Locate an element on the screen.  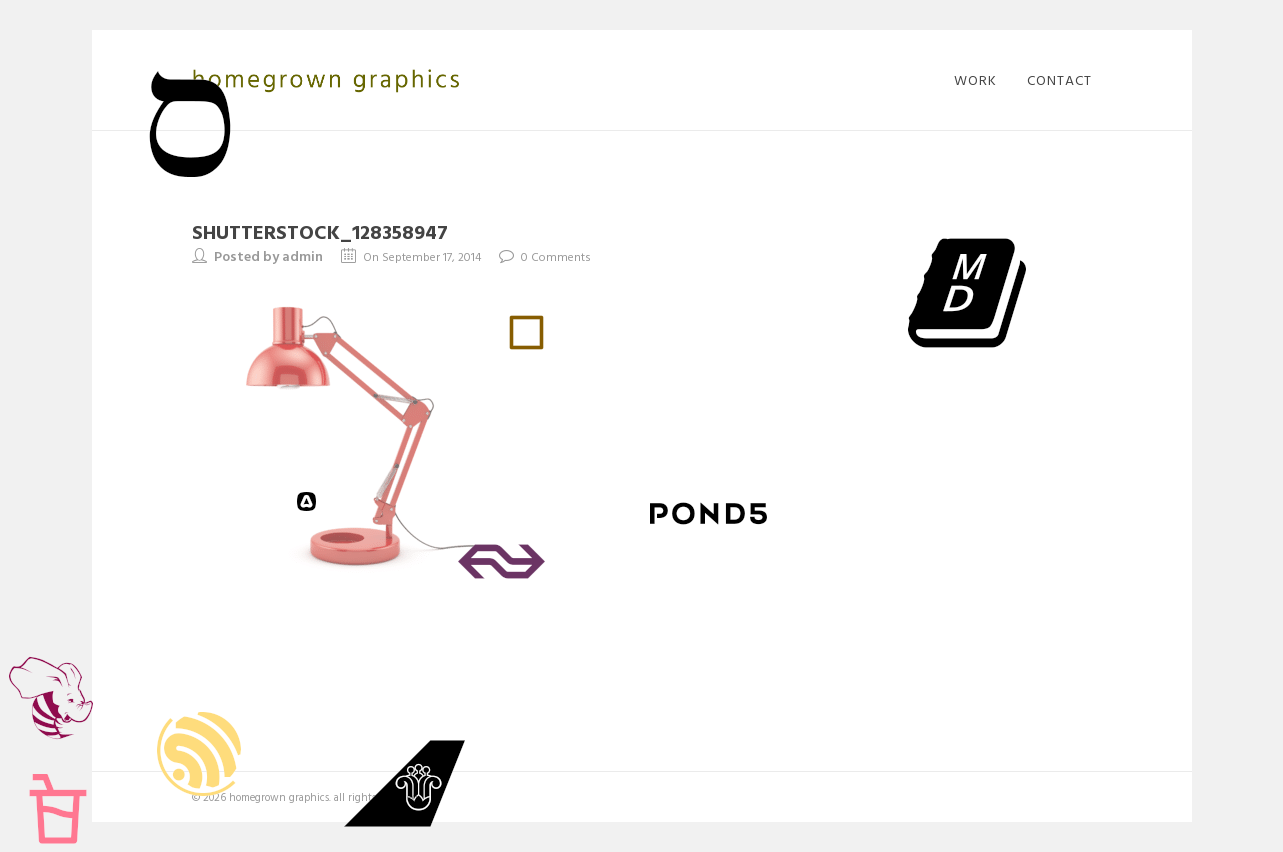
visit pond5 stock media marketplace is located at coordinates (708, 513).